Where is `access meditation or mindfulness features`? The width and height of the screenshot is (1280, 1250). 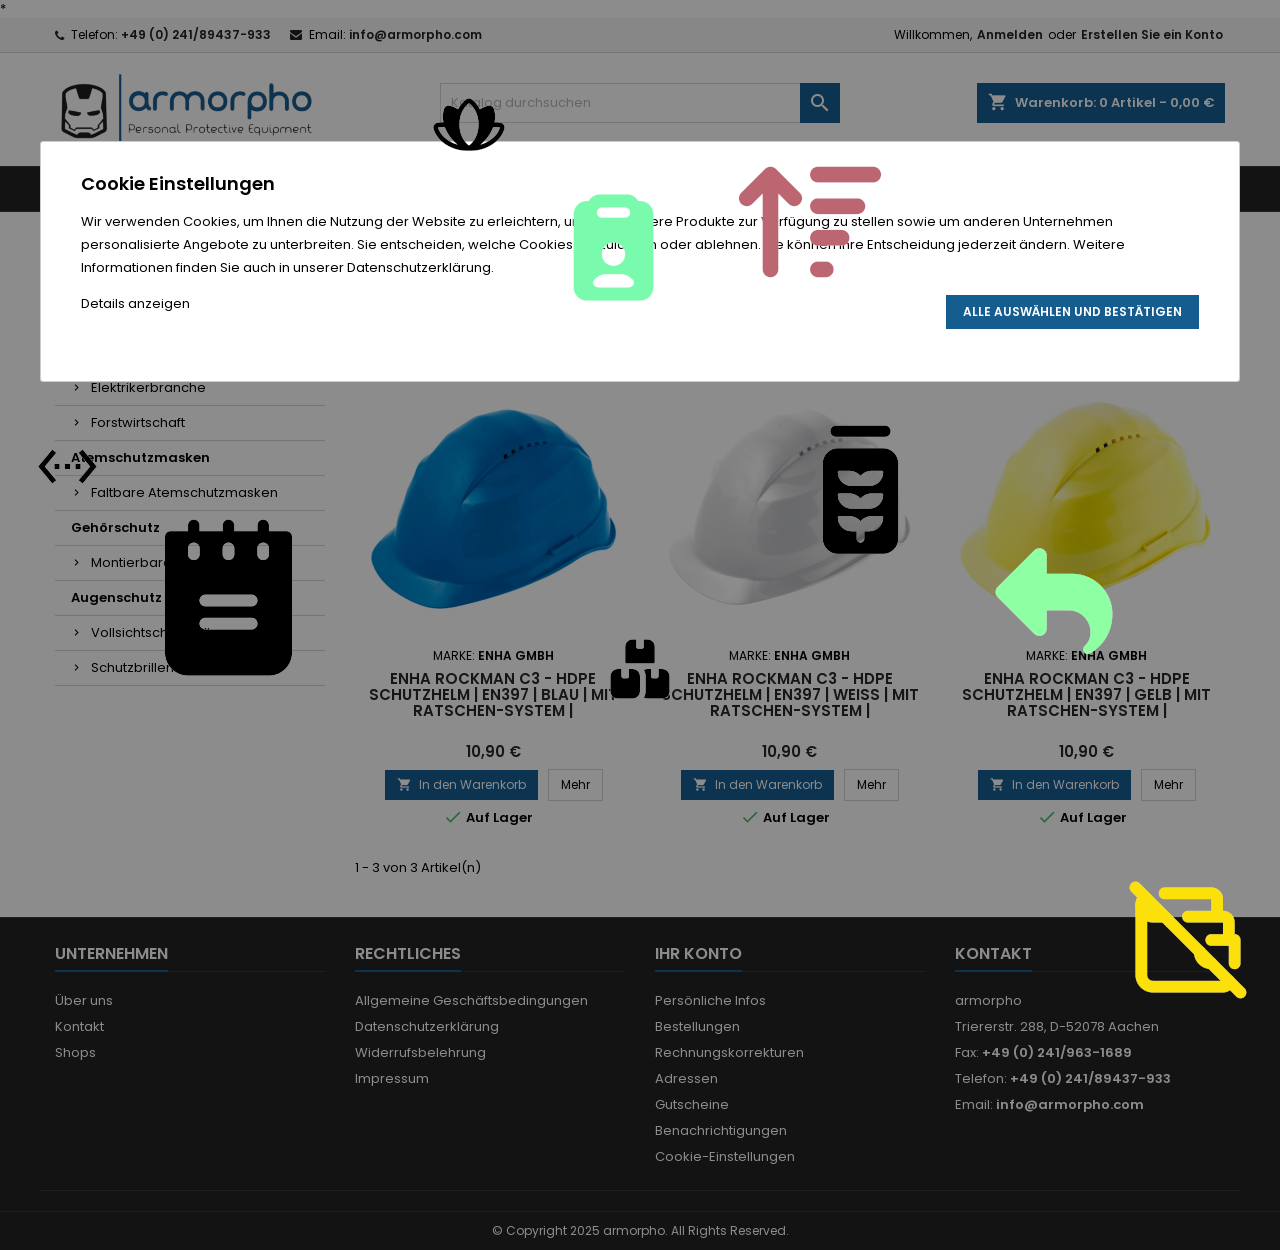
access meditation or mindfulness features is located at coordinates (469, 127).